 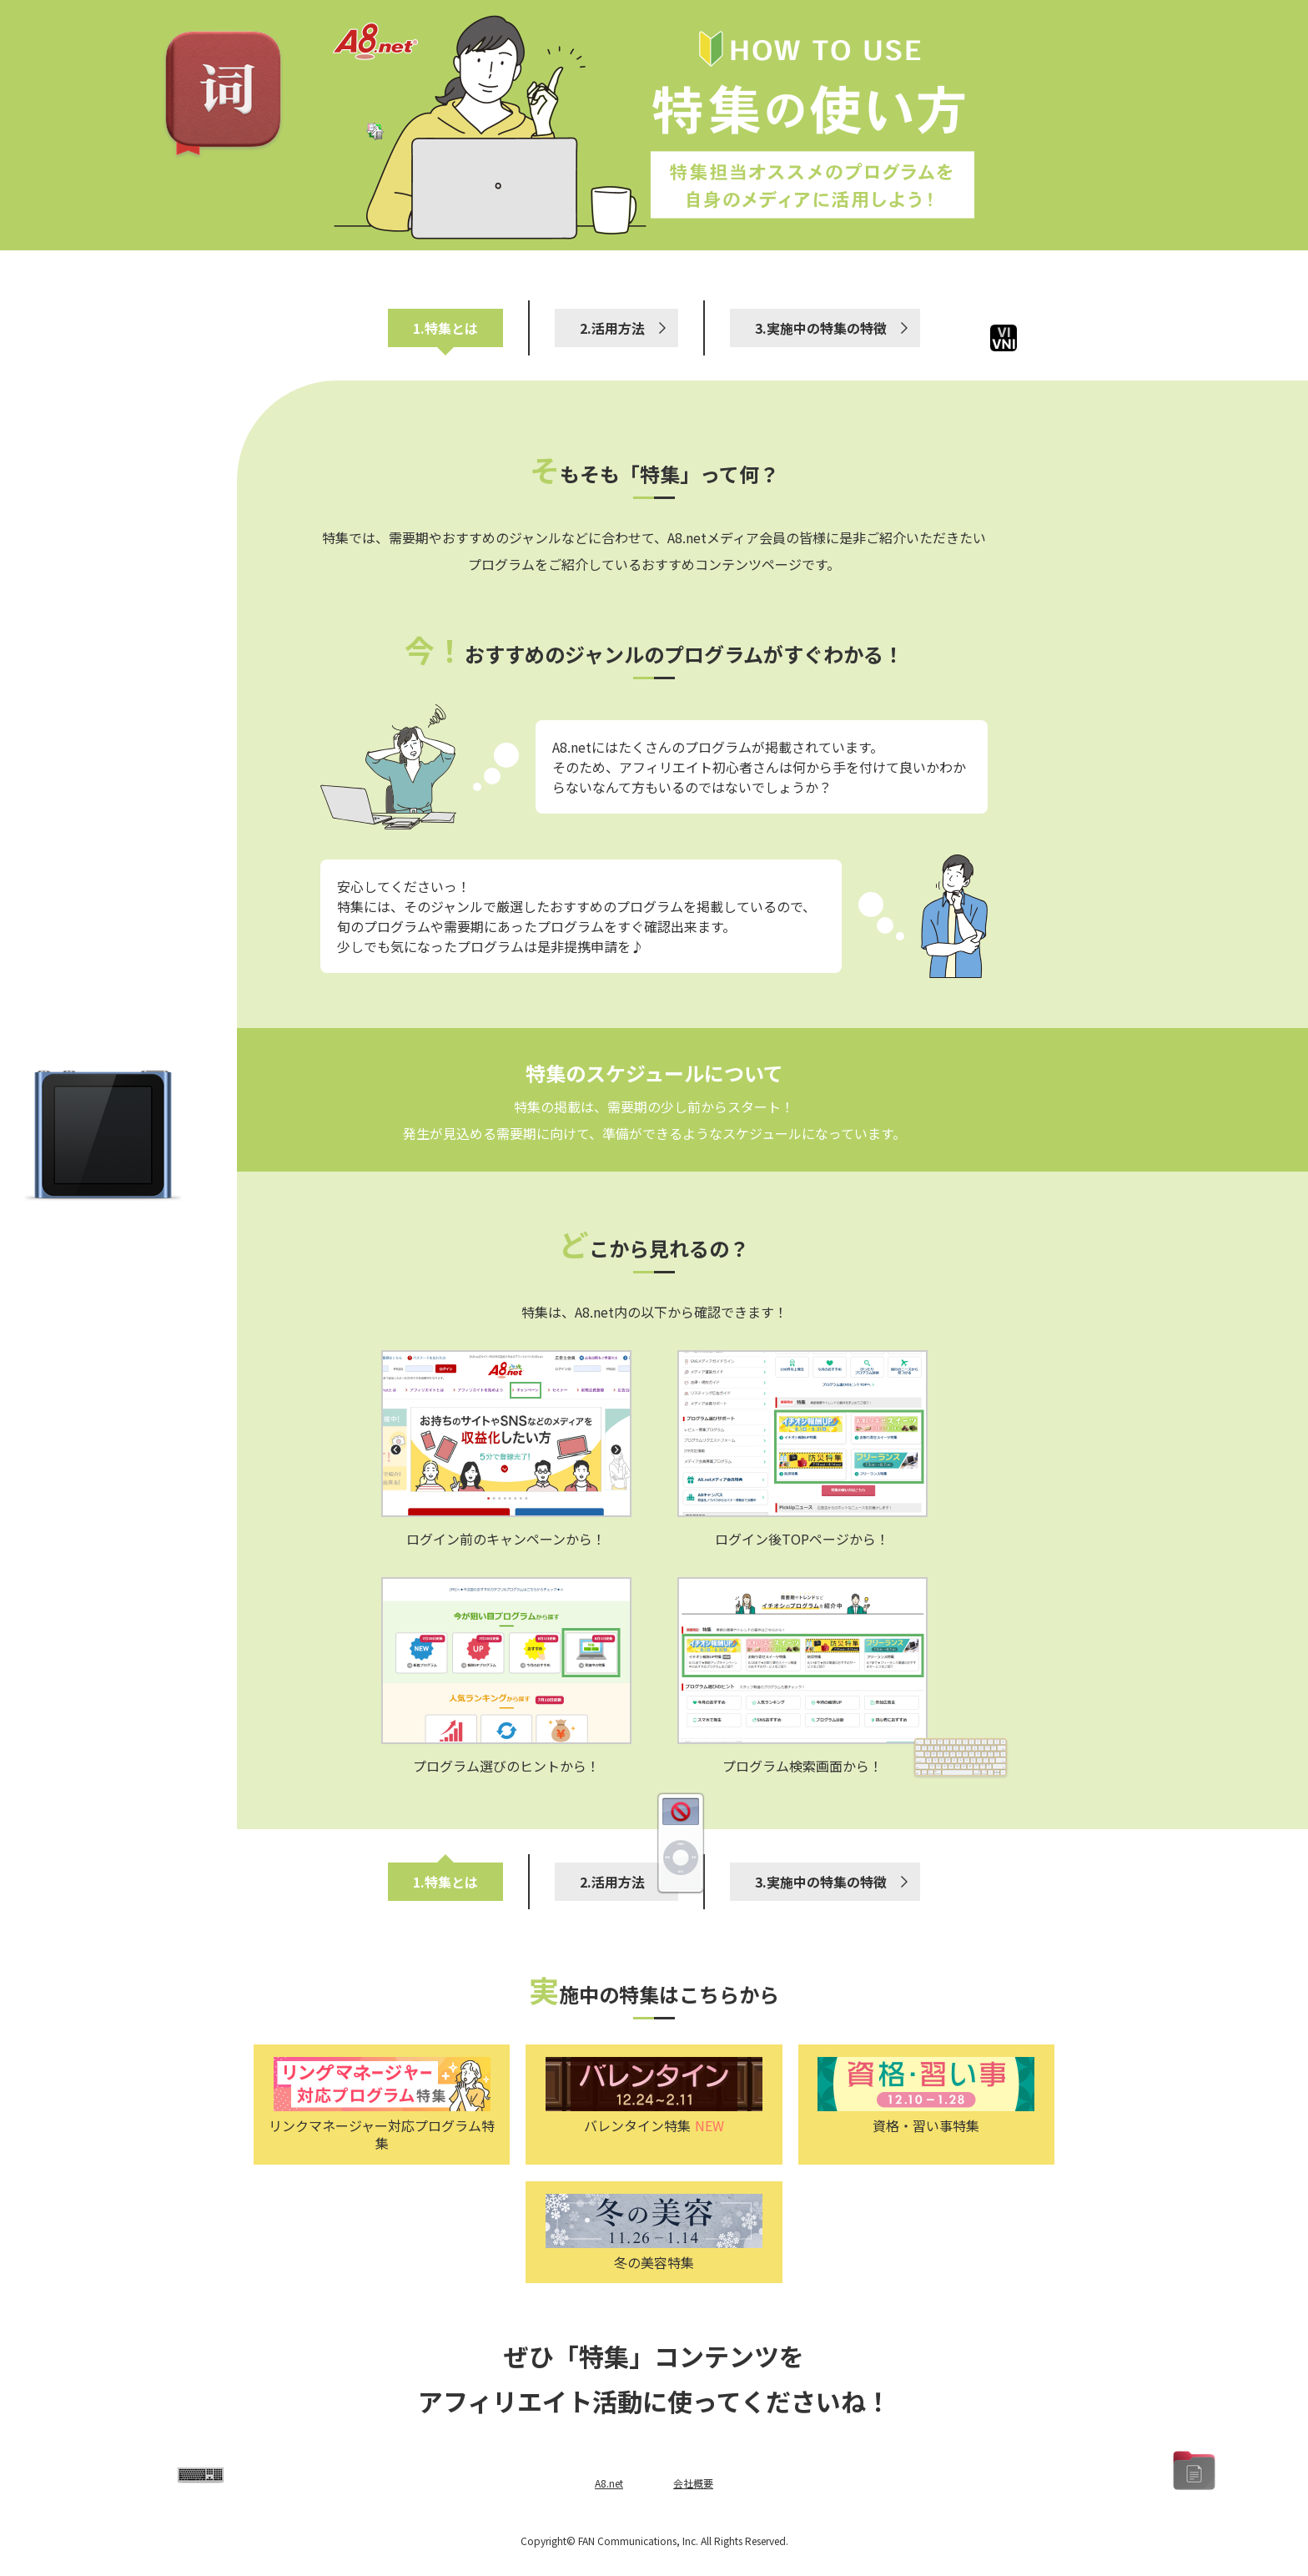 I want to click on switch to vietnamese keyboard input (vni encoding), so click(x=1004, y=338).